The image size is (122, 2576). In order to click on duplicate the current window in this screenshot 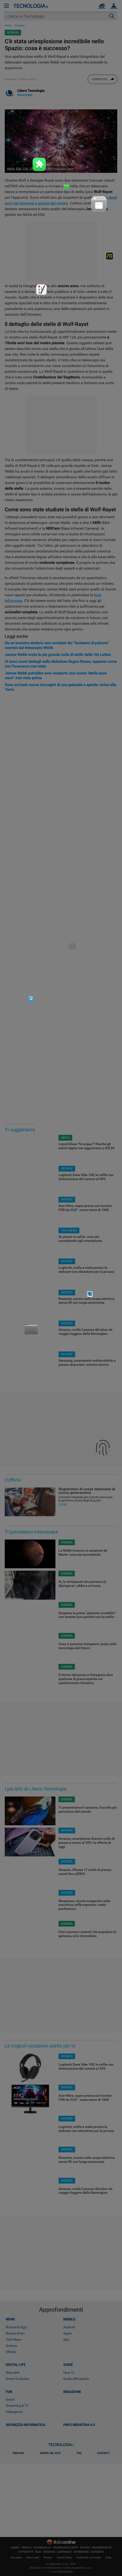, I will do `click(99, 204)`.